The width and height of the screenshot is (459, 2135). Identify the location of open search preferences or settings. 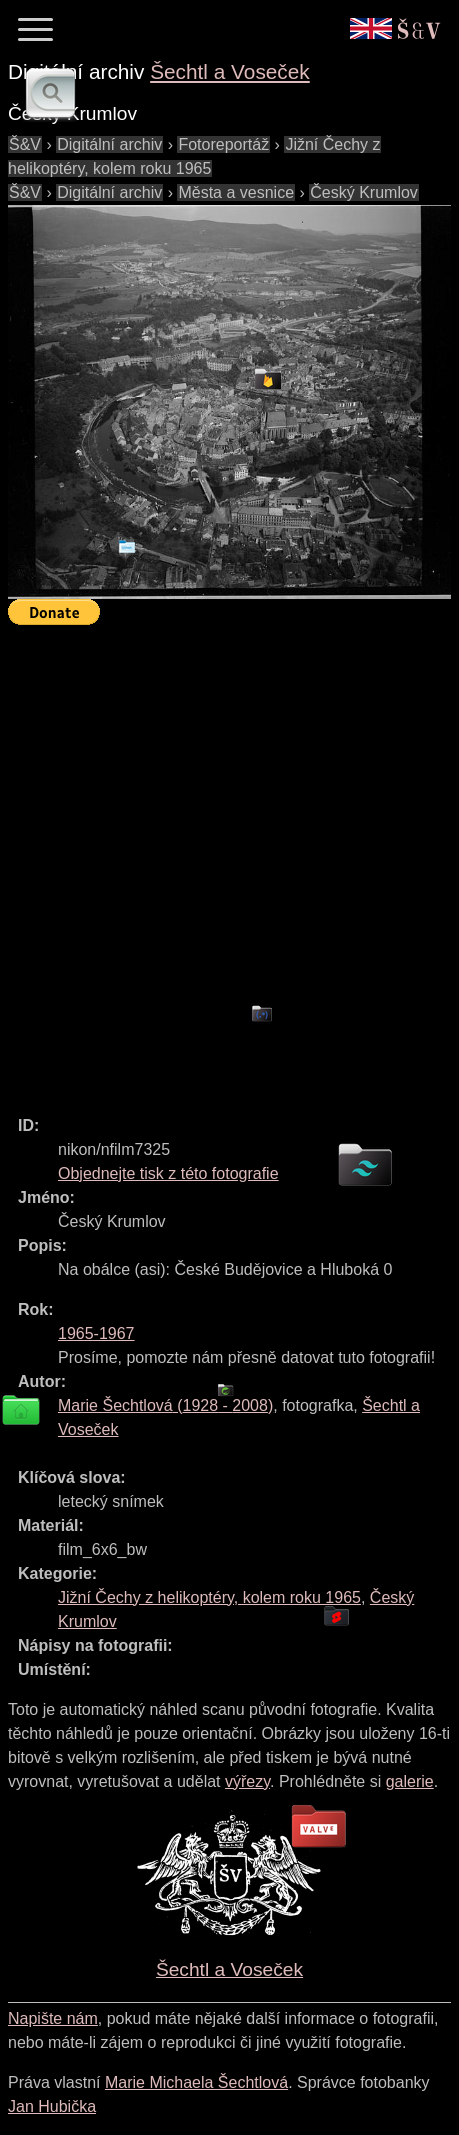
(50, 93).